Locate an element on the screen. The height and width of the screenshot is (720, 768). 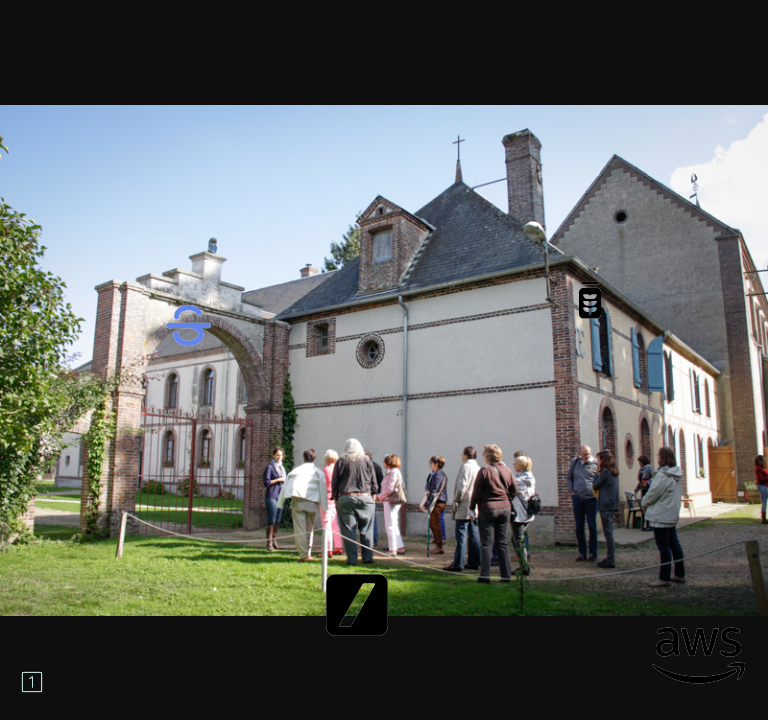
view stored grain or wheat inventory is located at coordinates (590, 301).